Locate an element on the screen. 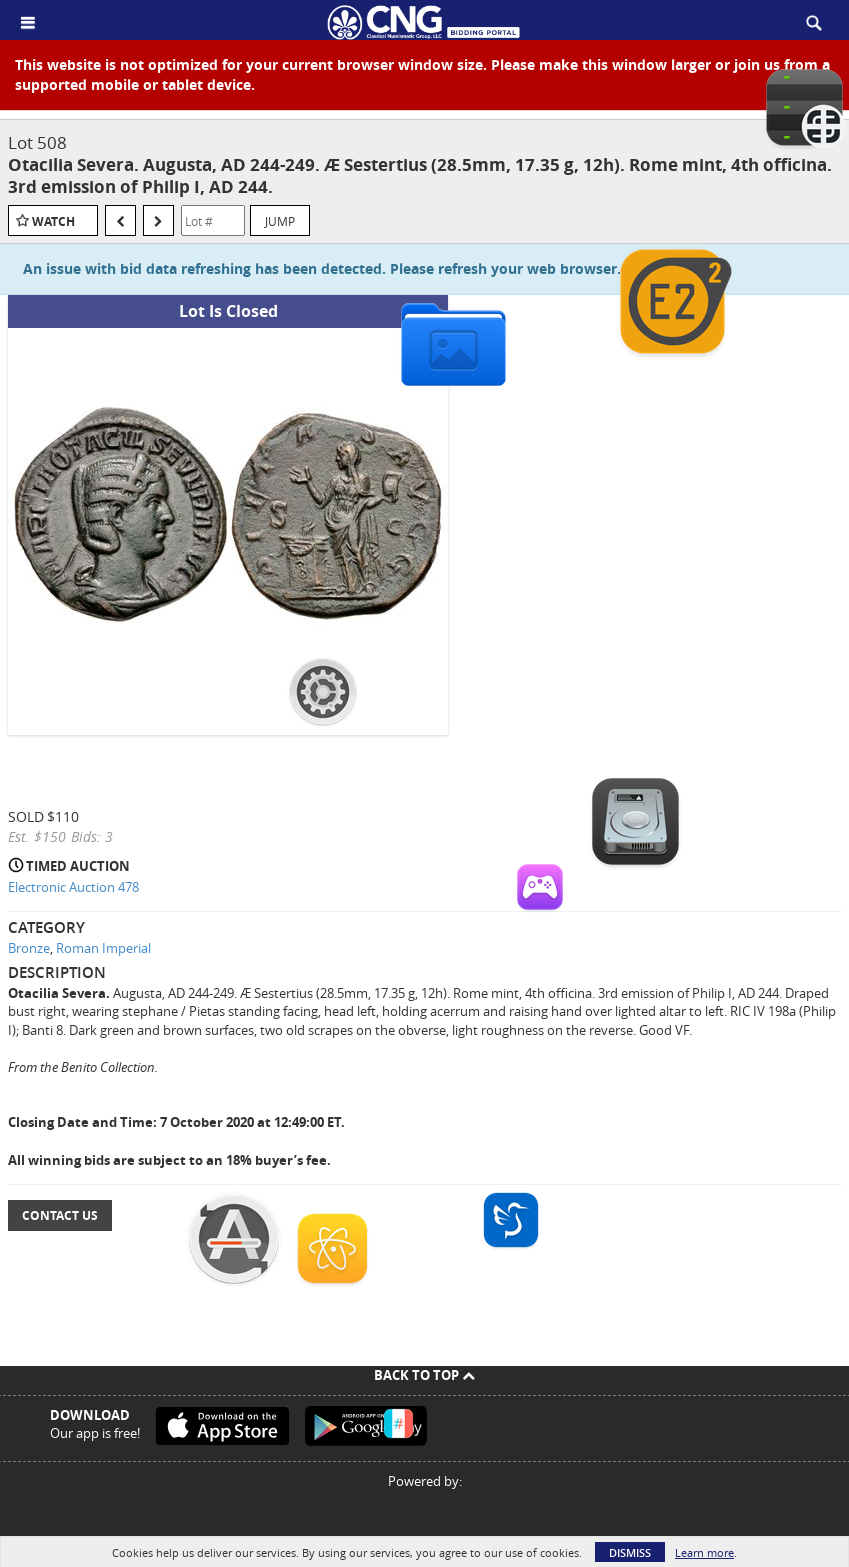 This screenshot has height=1567, width=849. open the software updater application is located at coordinates (234, 1239).